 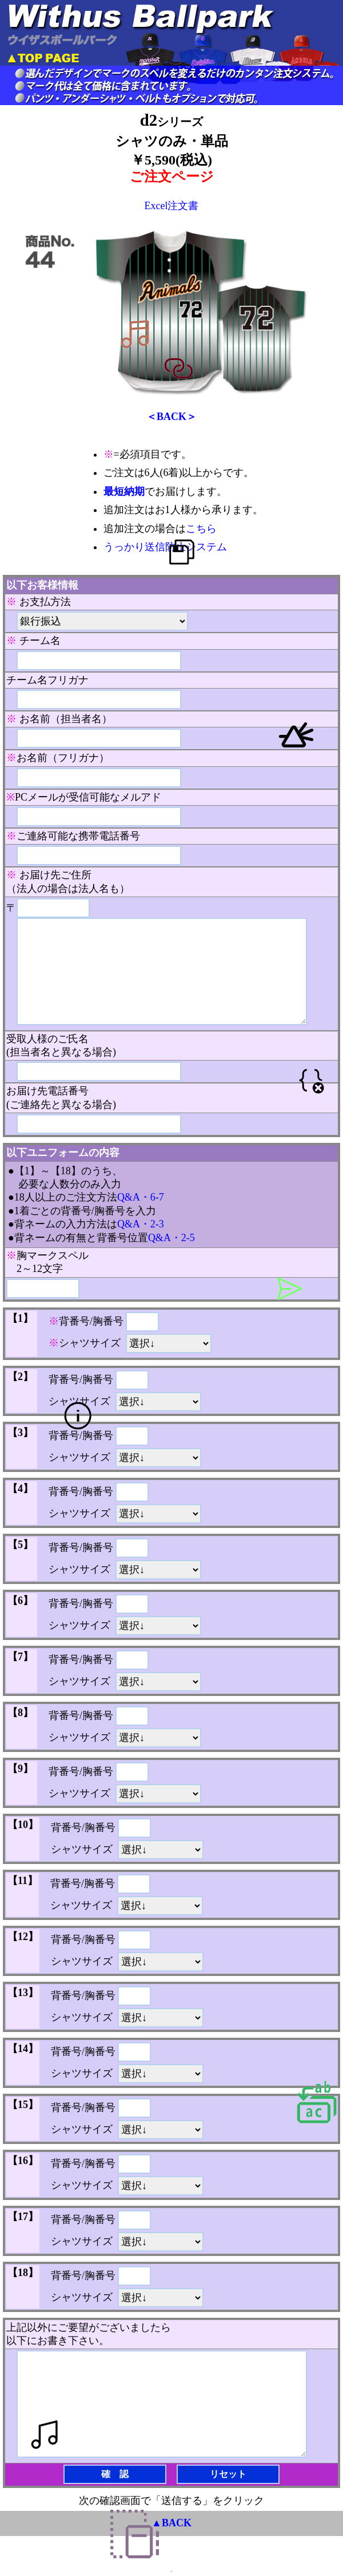 What do you see at coordinates (46, 2435) in the screenshot?
I see `access music or audio player` at bounding box center [46, 2435].